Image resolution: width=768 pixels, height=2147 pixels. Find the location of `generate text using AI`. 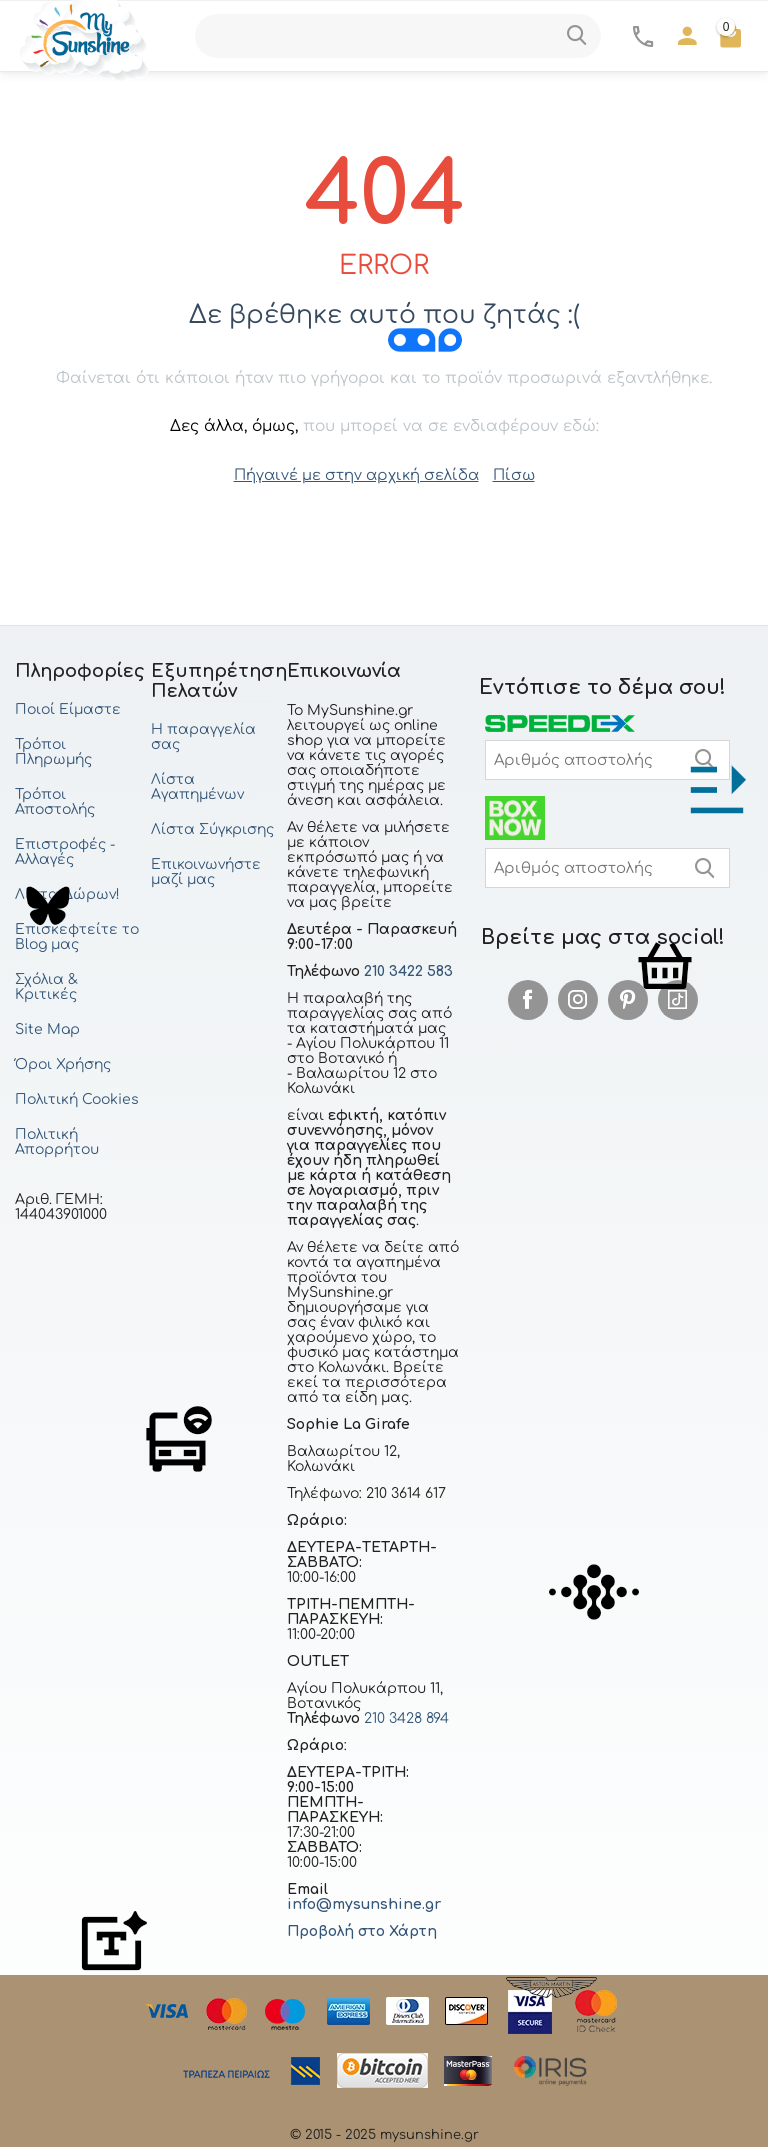

generate text using AI is located at coordinates (111, 1943).